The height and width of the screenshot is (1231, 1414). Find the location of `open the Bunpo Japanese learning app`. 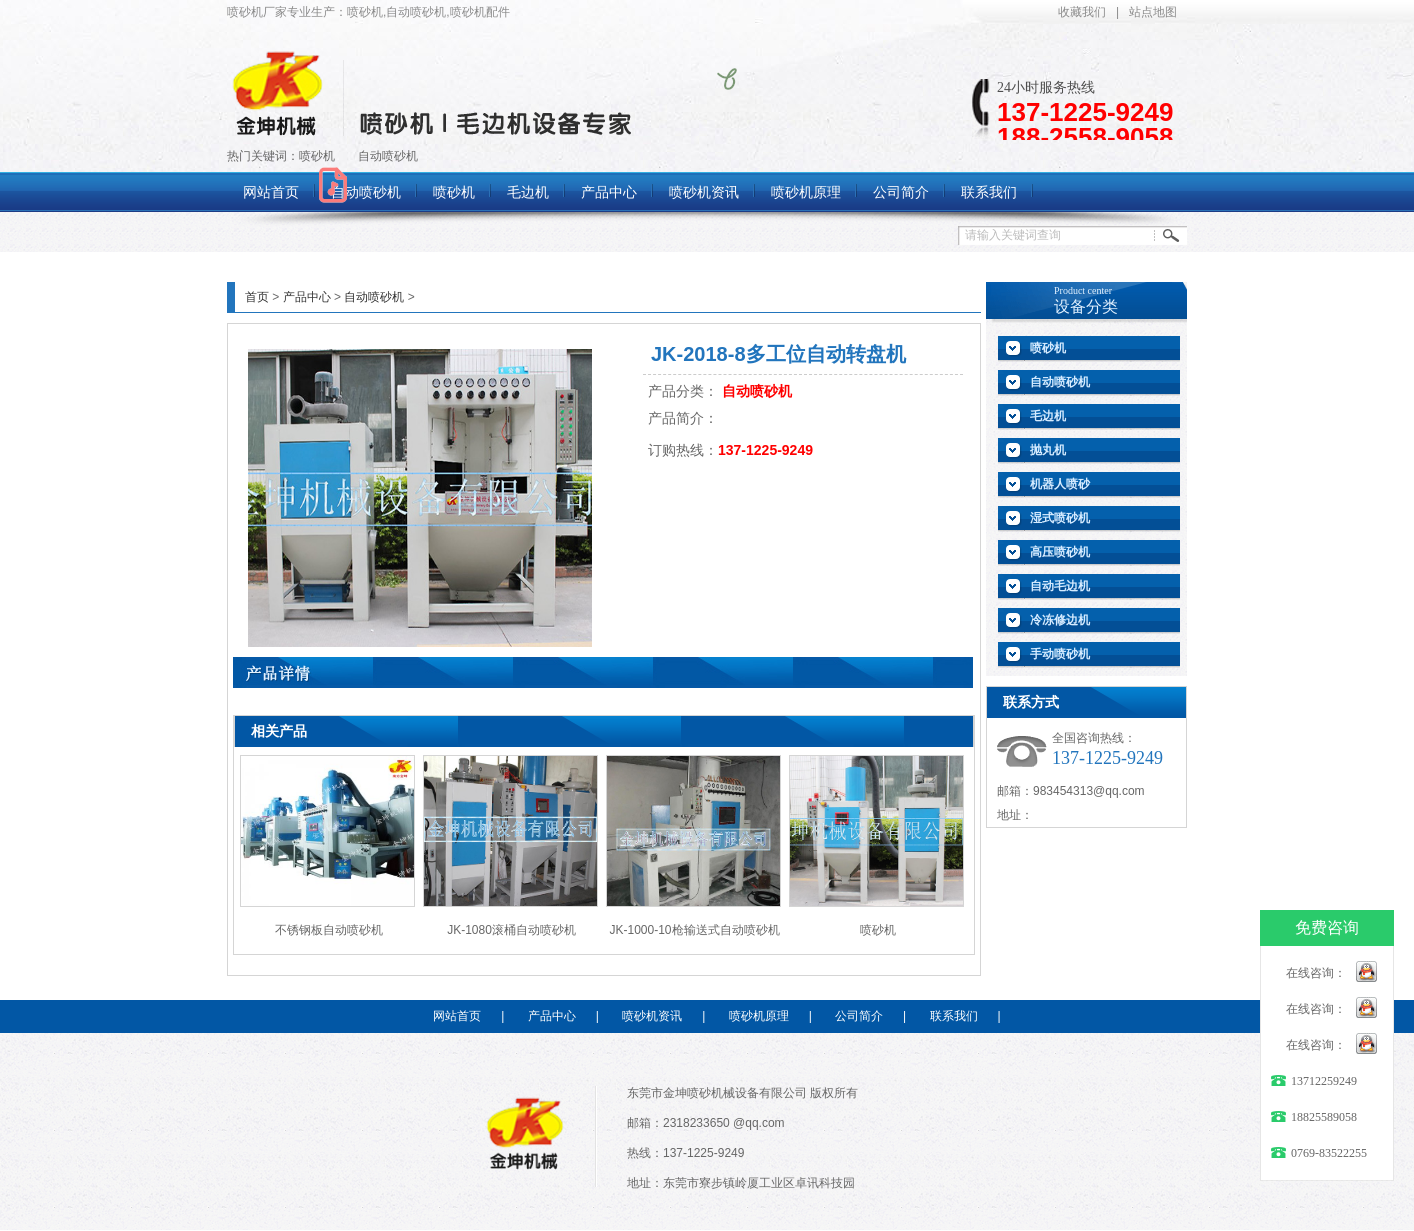

open the Bunpo Japanese learning app is located at coordinates (727, 79).